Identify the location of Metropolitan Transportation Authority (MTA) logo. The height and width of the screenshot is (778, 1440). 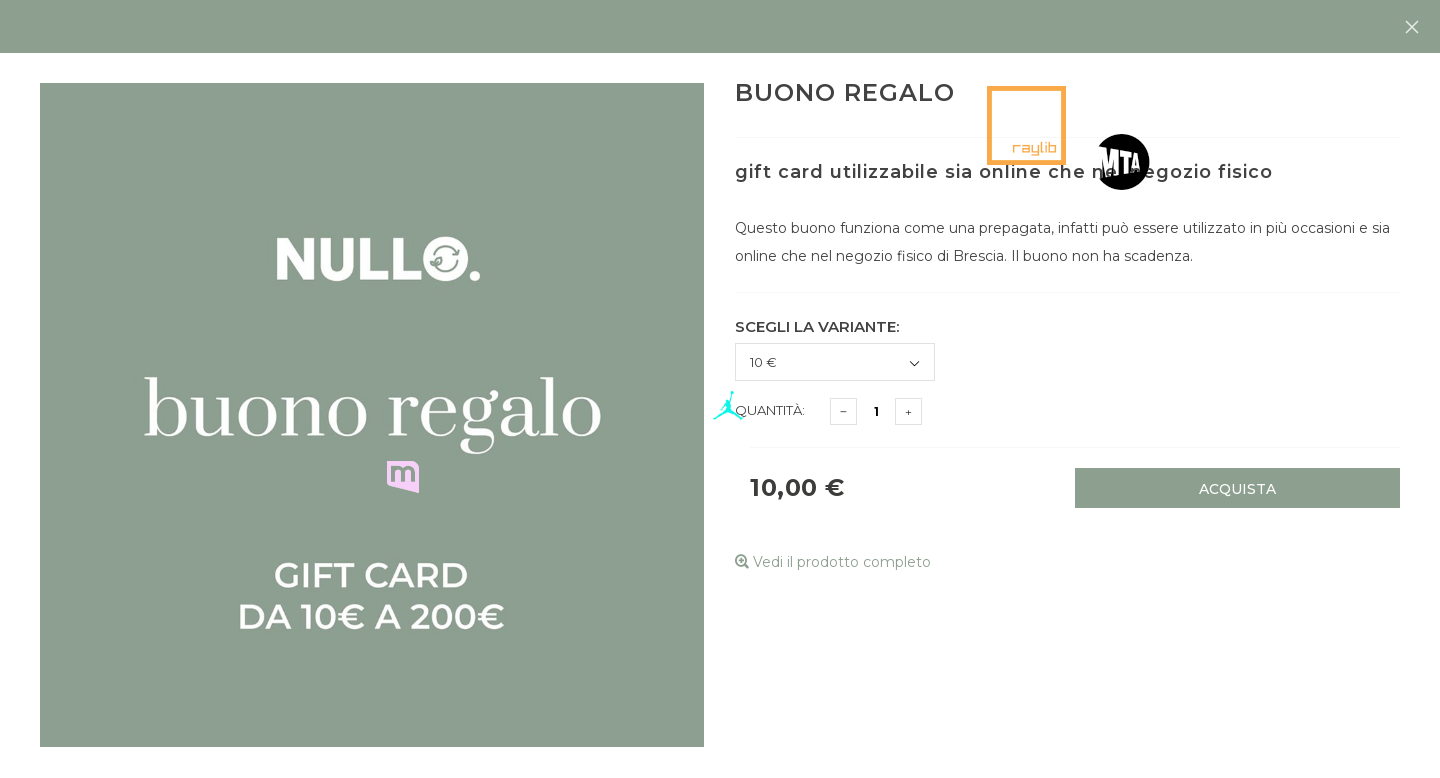
(1124, 162).